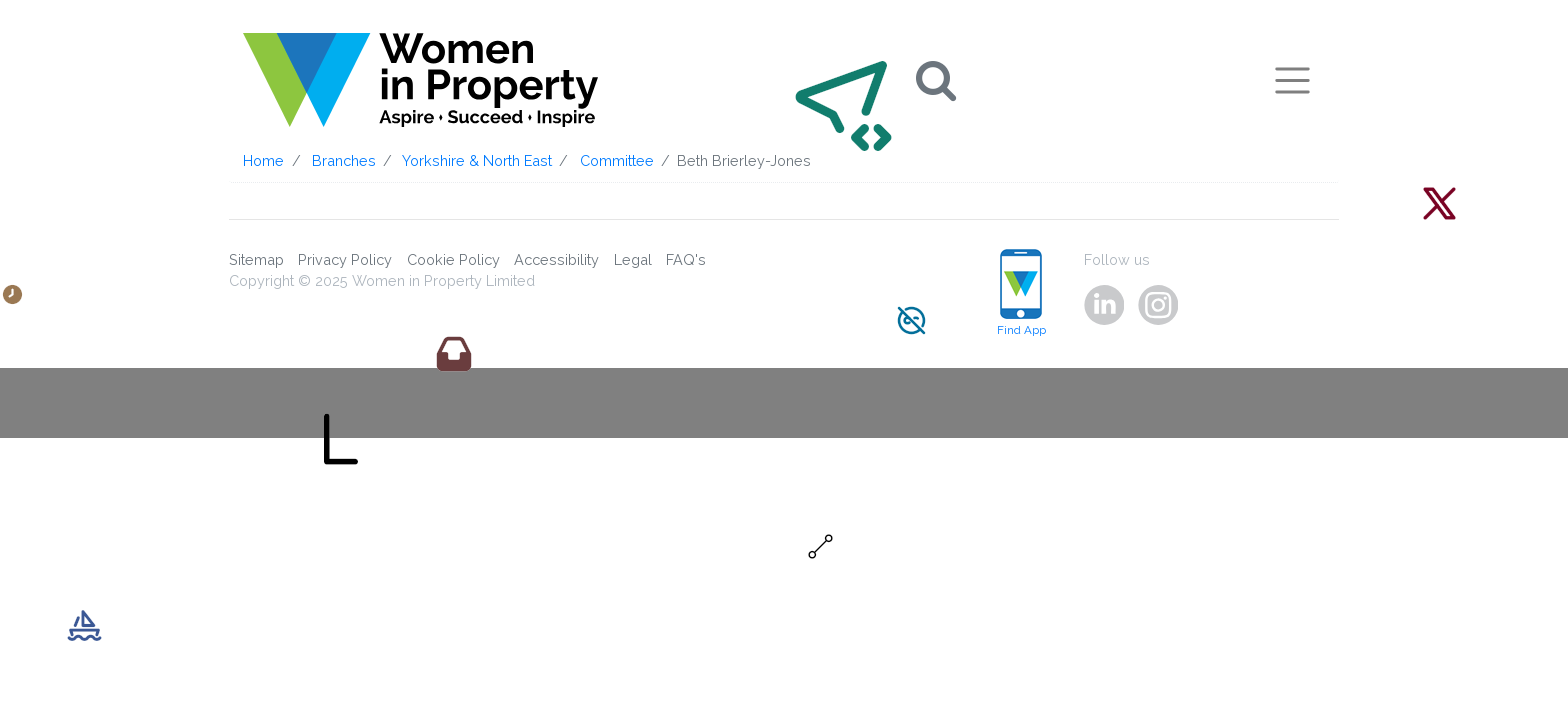 Image resolution: width=1568 pixels, height=720 pixels. I want to click on draw a line between two points, so click(820, 546).